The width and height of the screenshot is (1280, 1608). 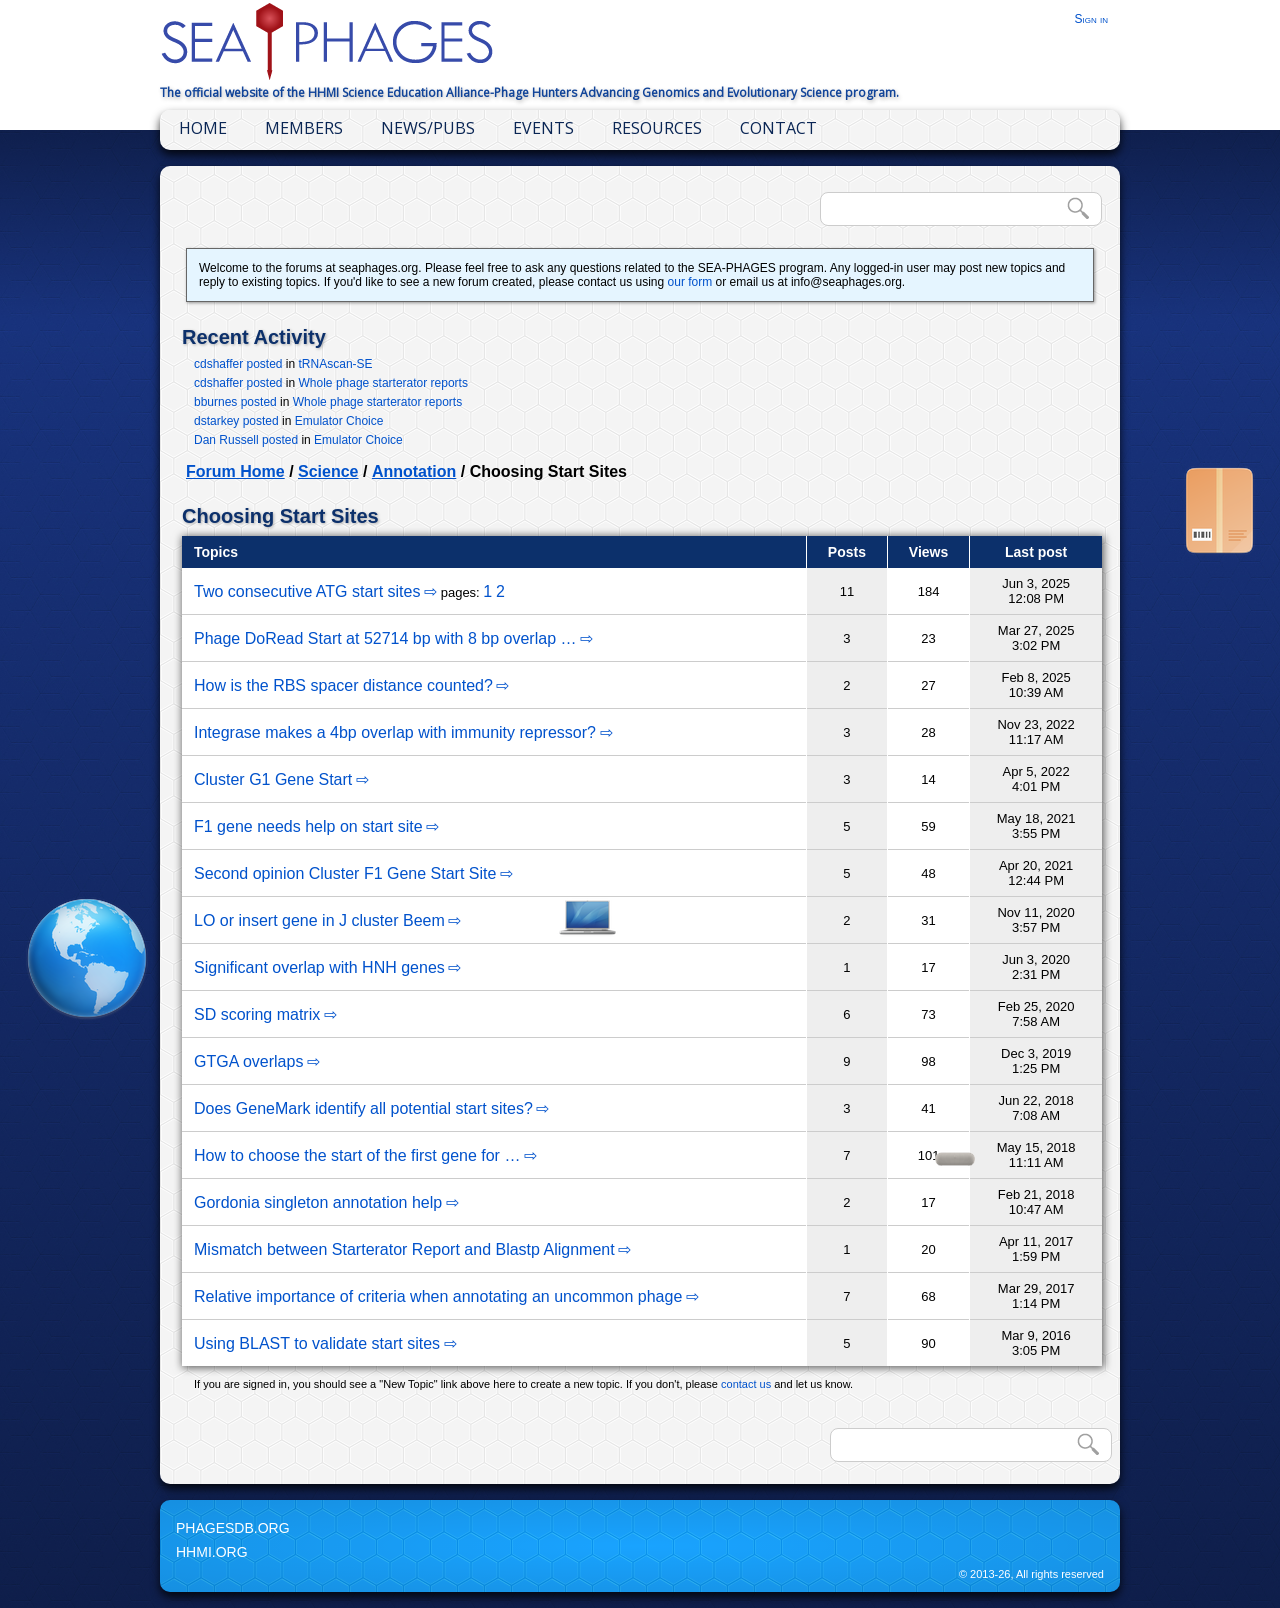 What do you see at coordinates (87, 958) in the screenshot?
I see `access bookmarked websites or locations` at bounding box center [87, 958].